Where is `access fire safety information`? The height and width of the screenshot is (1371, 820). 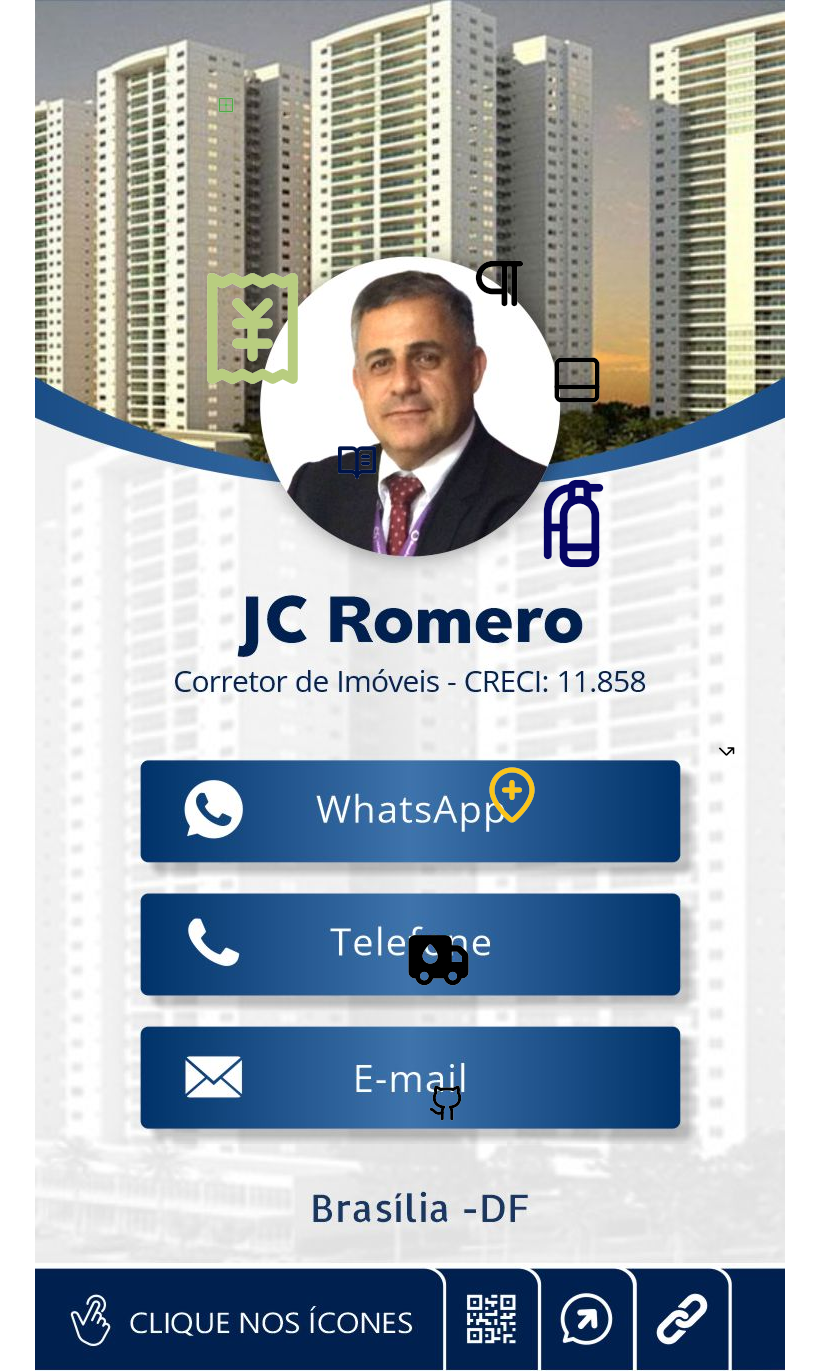
access fire safety information is located at coordinates (575, 523).